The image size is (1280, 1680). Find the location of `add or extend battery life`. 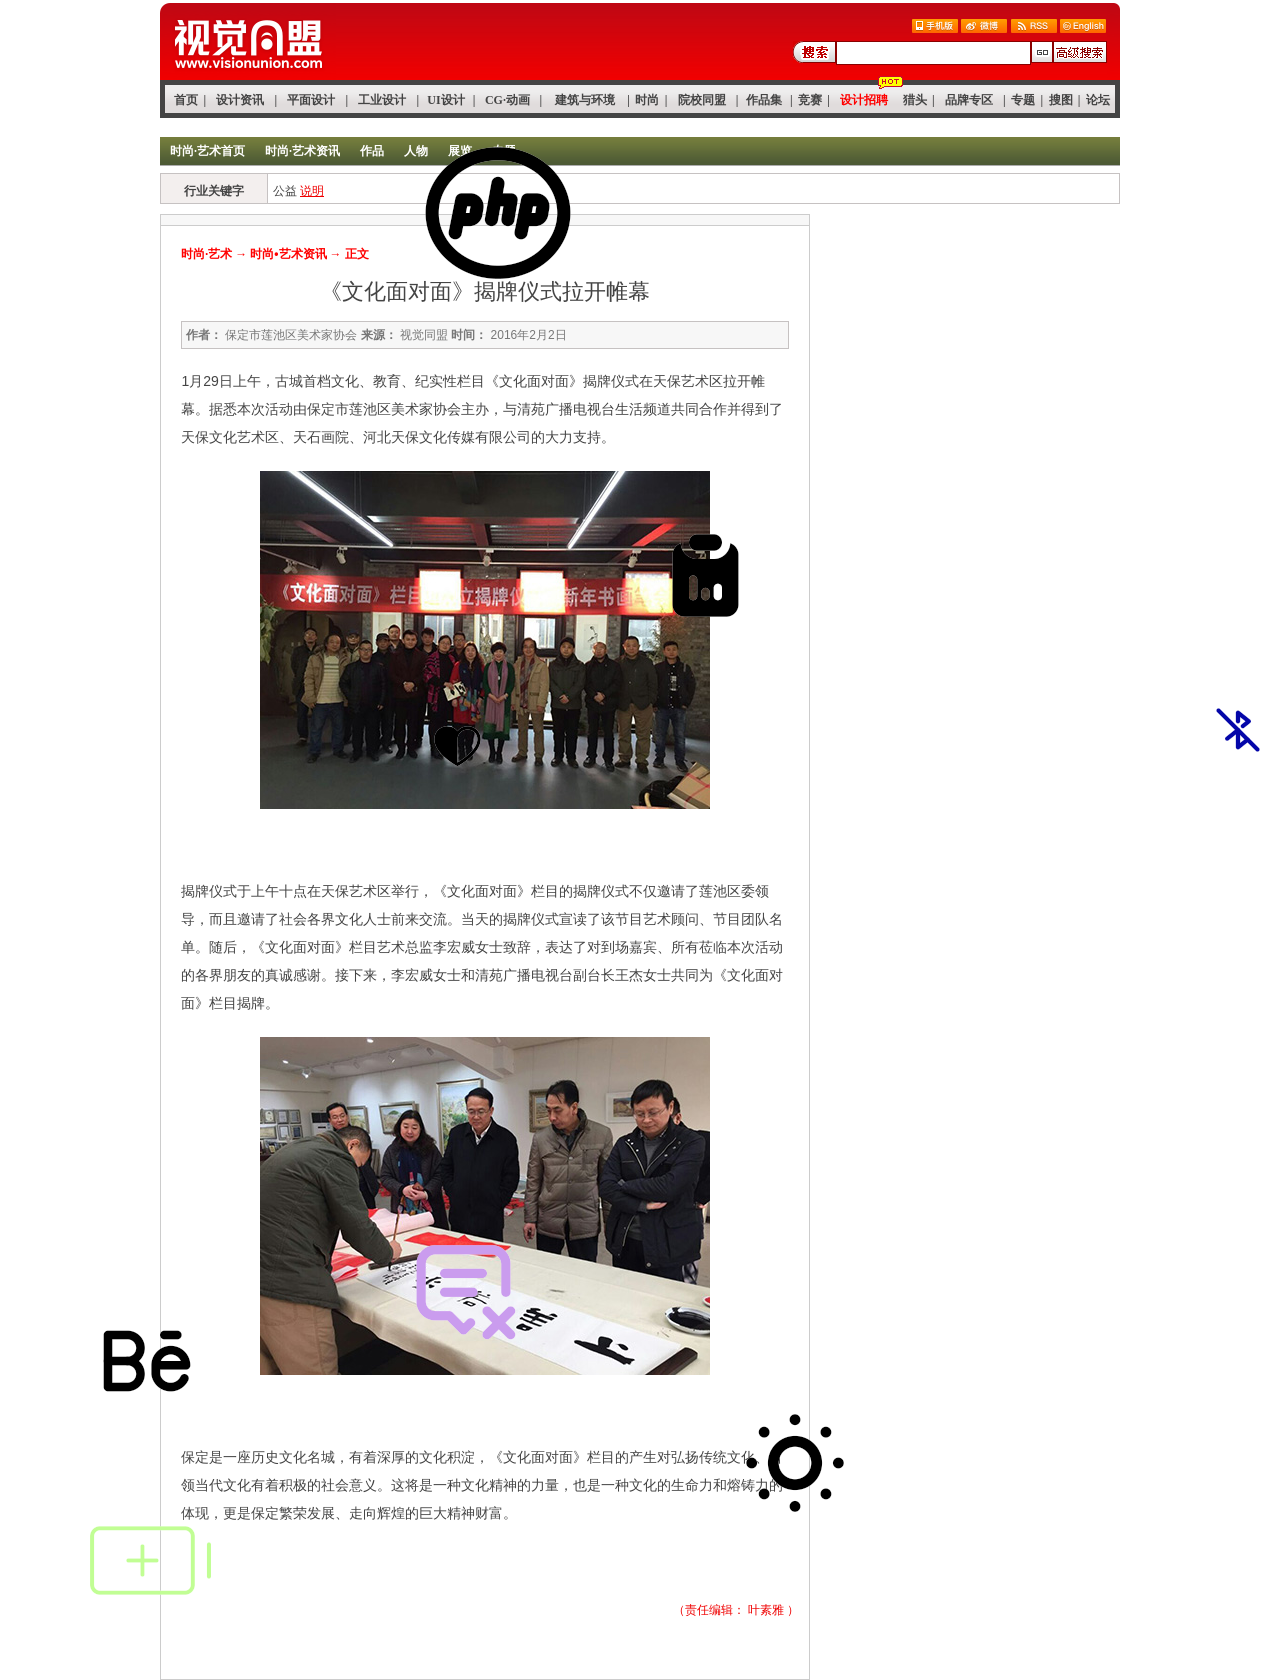

add or extend battery life is located at coordinates (148, 1560).